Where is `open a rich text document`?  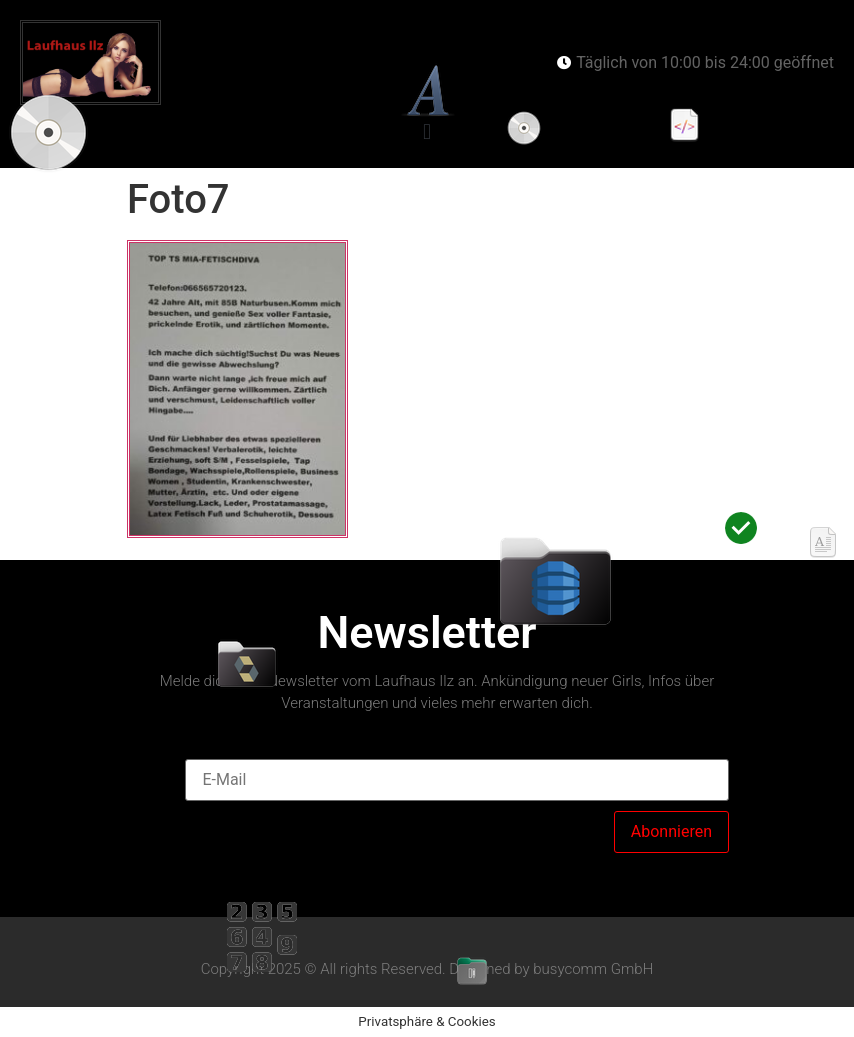
open a rich text document is located at coordinates (823, 542).